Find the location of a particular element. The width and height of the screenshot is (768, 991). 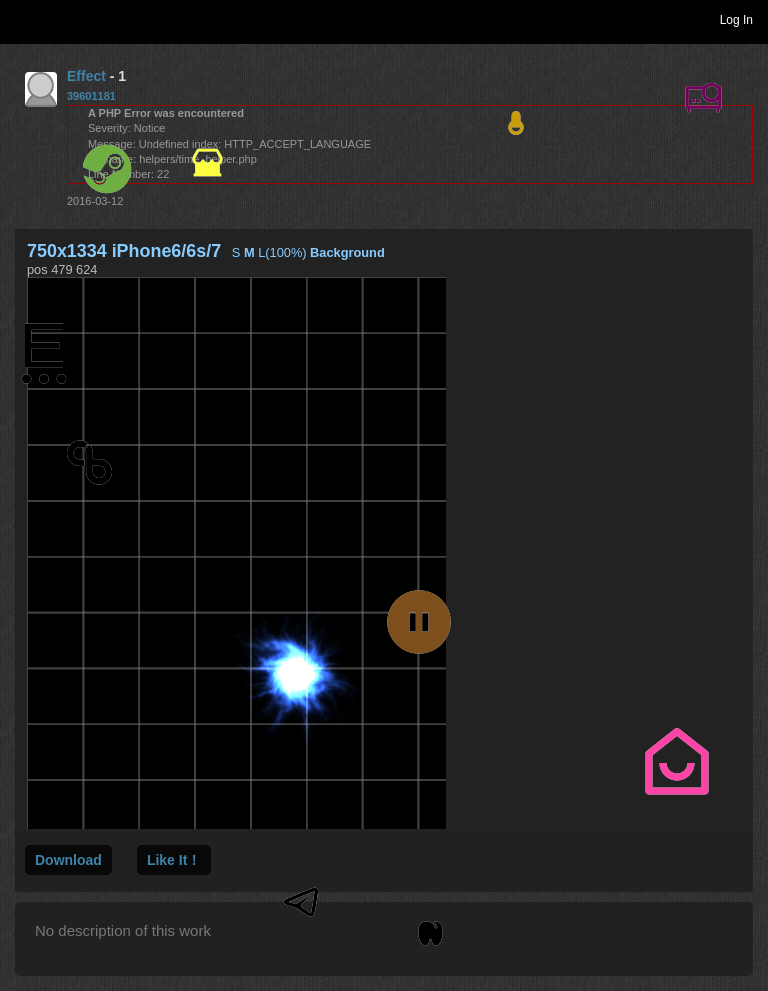

return to home screen is located at coordinates (677, 763).